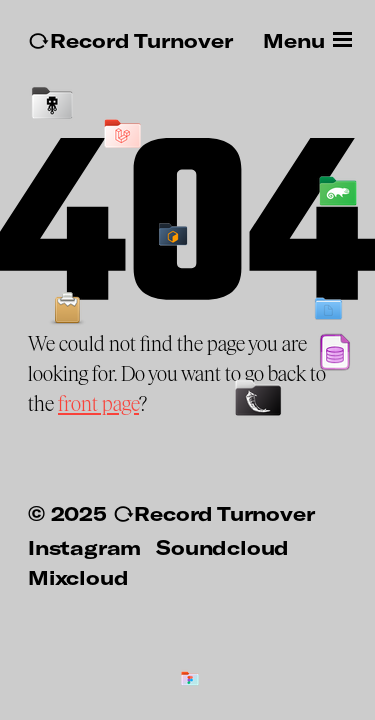  What do you see at coordinates (52, 104) in the screenshot?
I see `folder containing USB security testing tools` at bounding box center [52, 104].